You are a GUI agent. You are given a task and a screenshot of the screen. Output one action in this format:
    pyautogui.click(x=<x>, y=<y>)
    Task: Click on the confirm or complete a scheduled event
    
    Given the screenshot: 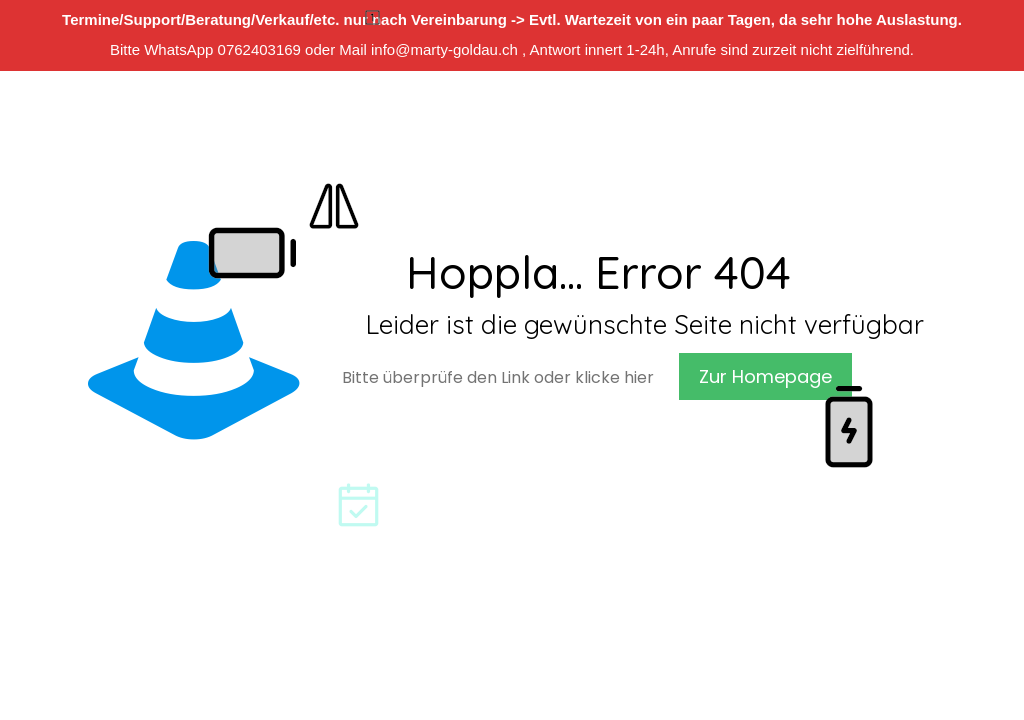 What is the action you would take?
    pyautogui.click(x=358, y=506)
    